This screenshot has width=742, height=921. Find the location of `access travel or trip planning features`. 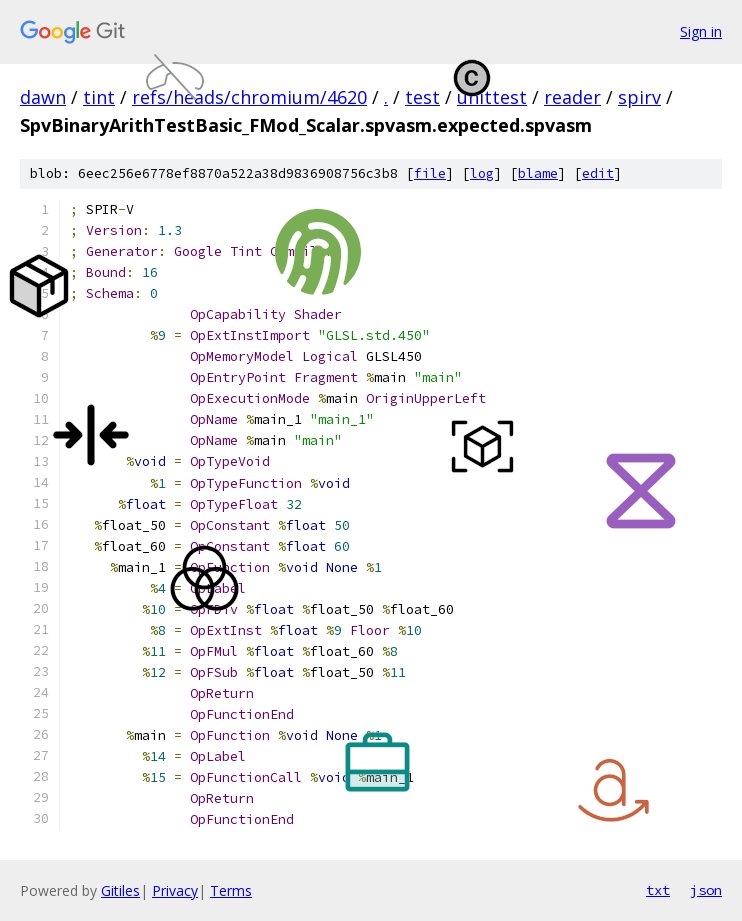

access travel or trip planning features is located at coordinates (377, 764).